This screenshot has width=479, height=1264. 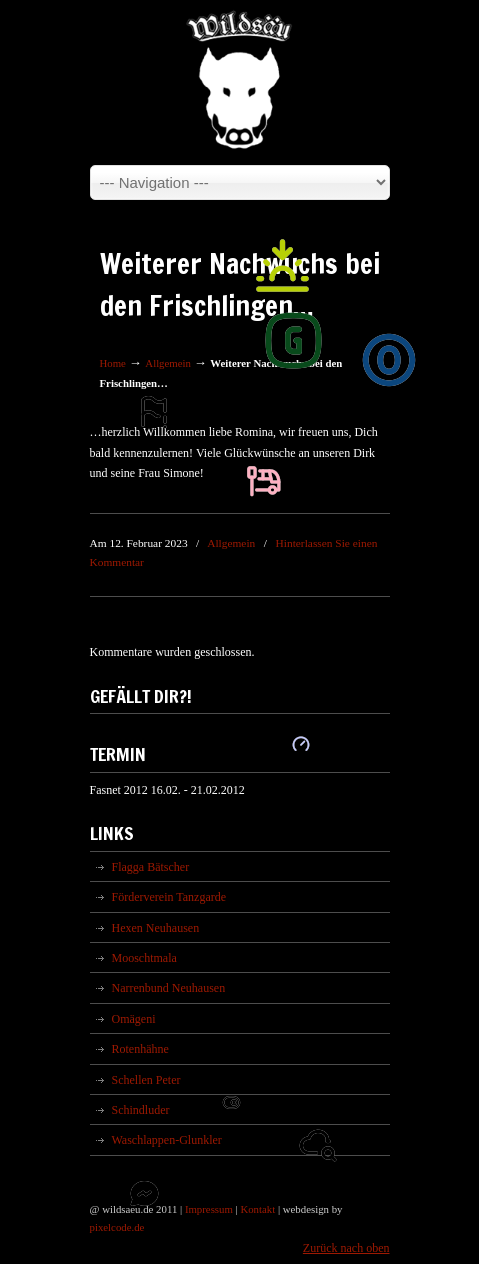 What do you see at coordinates (282, 265) in the screenshot?
I see `set display to evening or night mode` at bounding box center [282, 265].